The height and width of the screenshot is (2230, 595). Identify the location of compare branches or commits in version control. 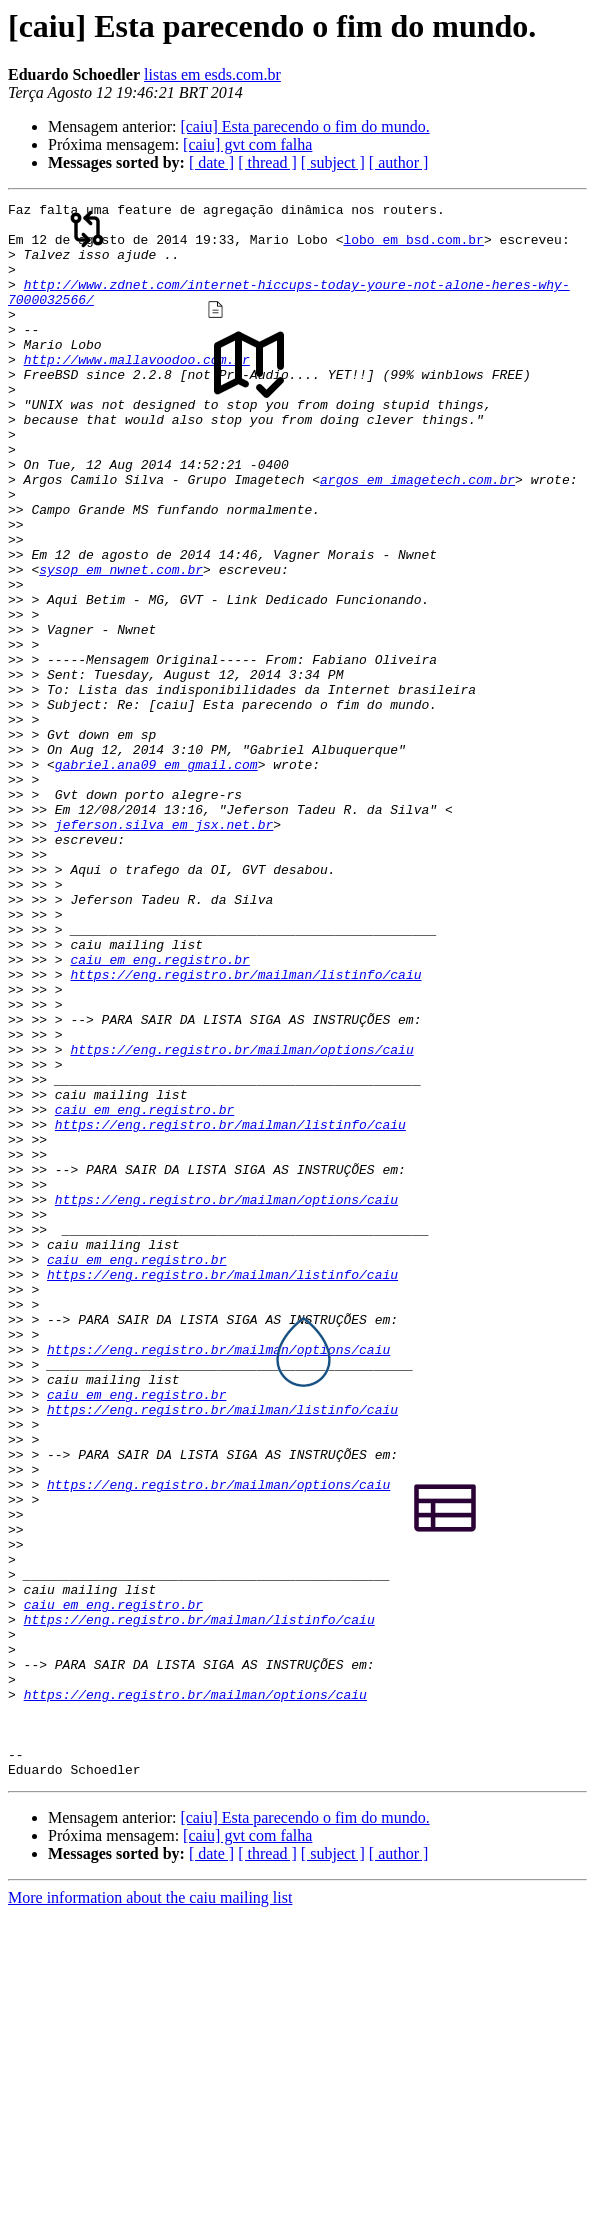
(87, 229).